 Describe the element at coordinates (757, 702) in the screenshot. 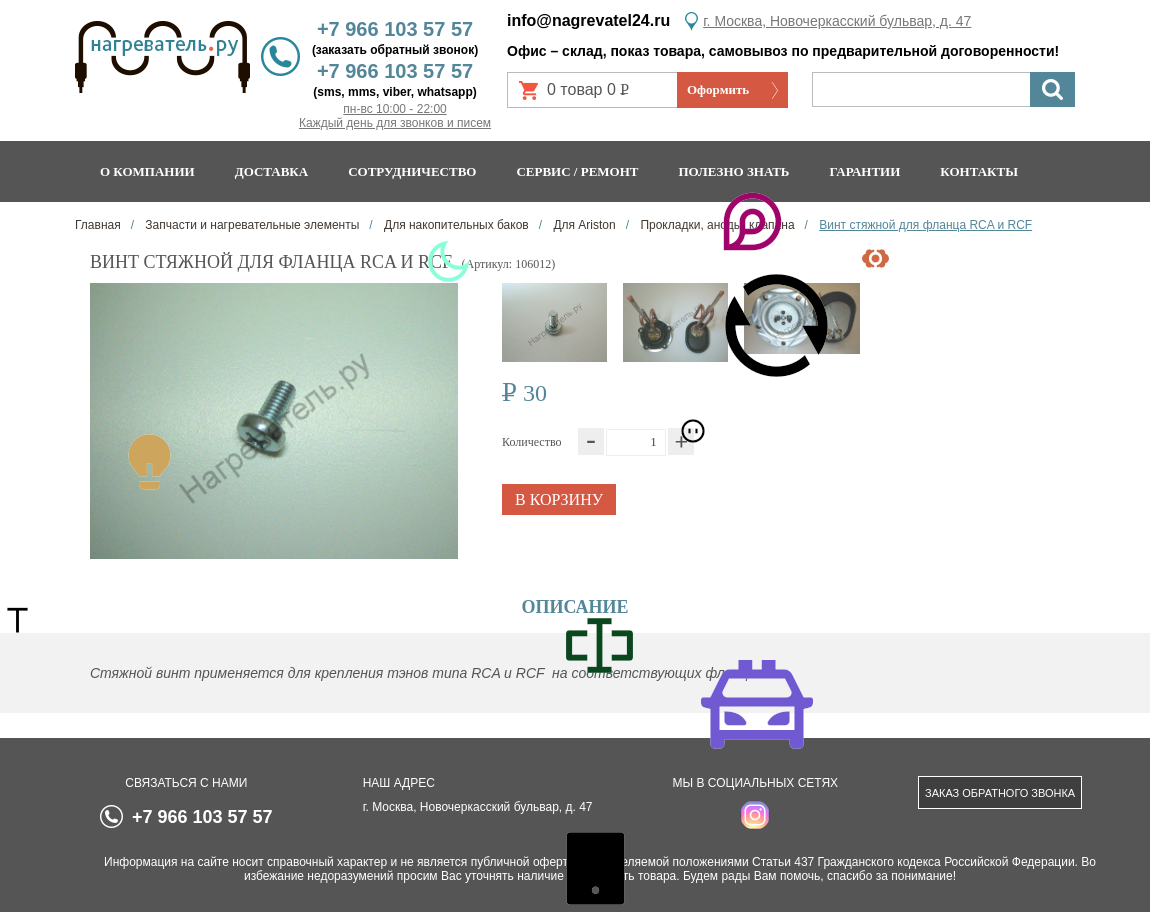

I see `locate nearby police stations` at that location.